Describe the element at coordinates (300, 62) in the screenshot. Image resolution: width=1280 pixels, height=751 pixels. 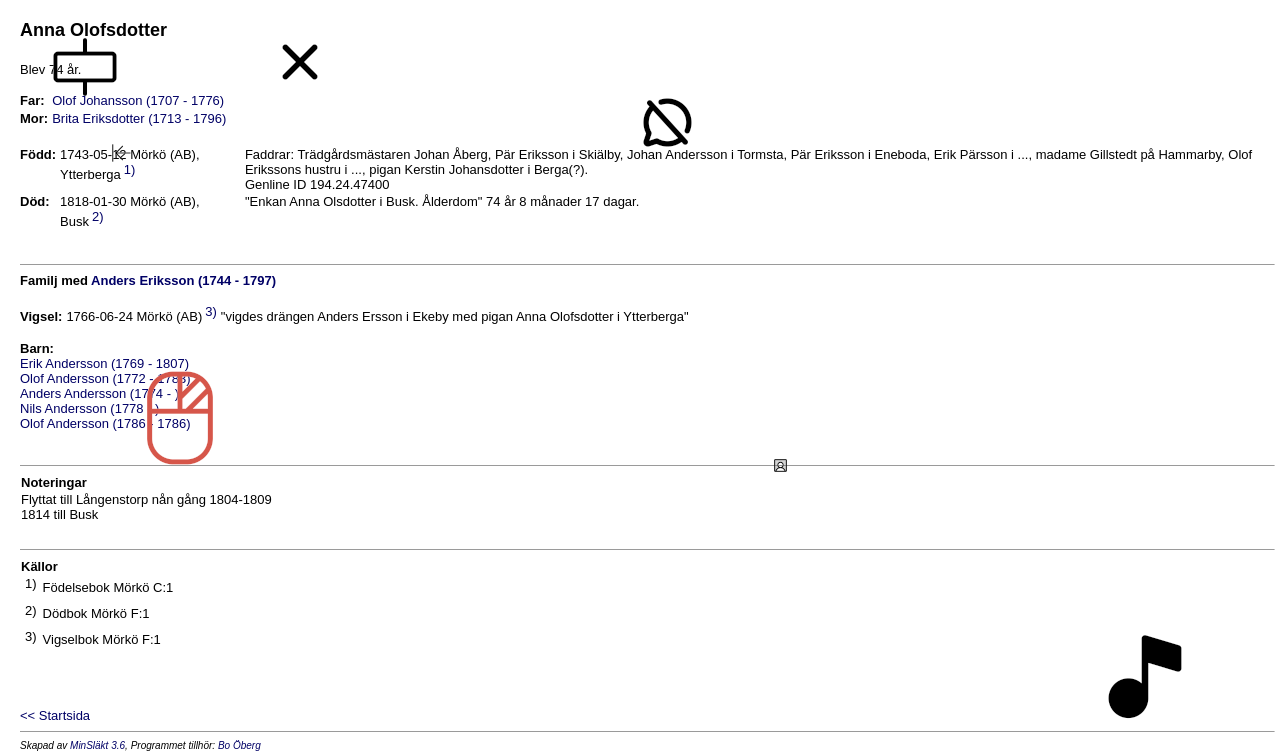
I see `close the current window or dialog` at that location.